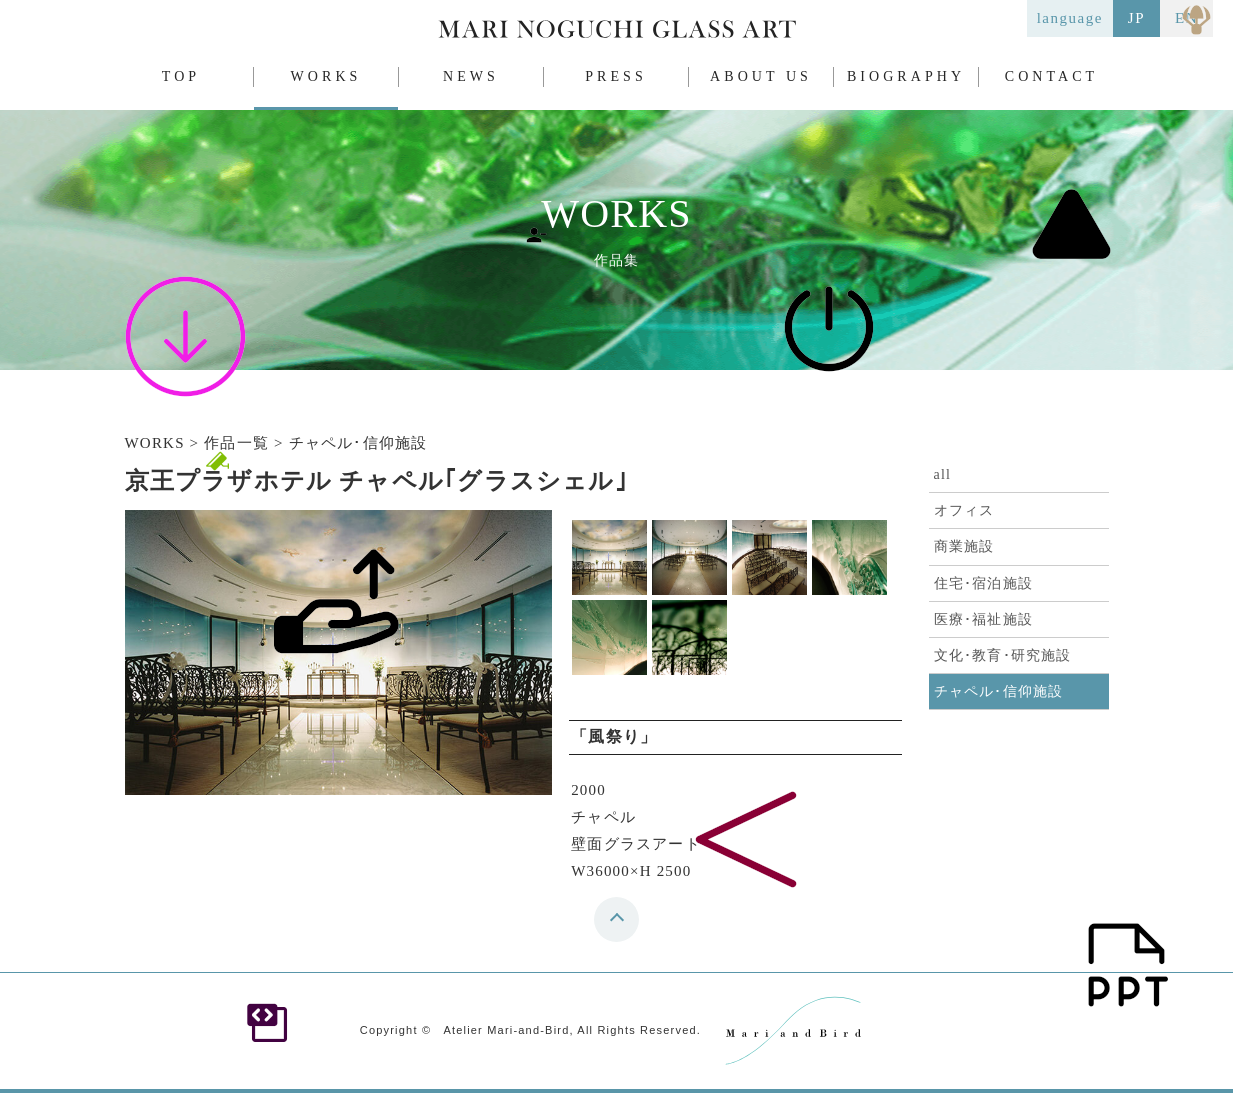 The height and width of the screenshot is (1093, 1233). I want to click on turn device on or off, so click(829, 327).